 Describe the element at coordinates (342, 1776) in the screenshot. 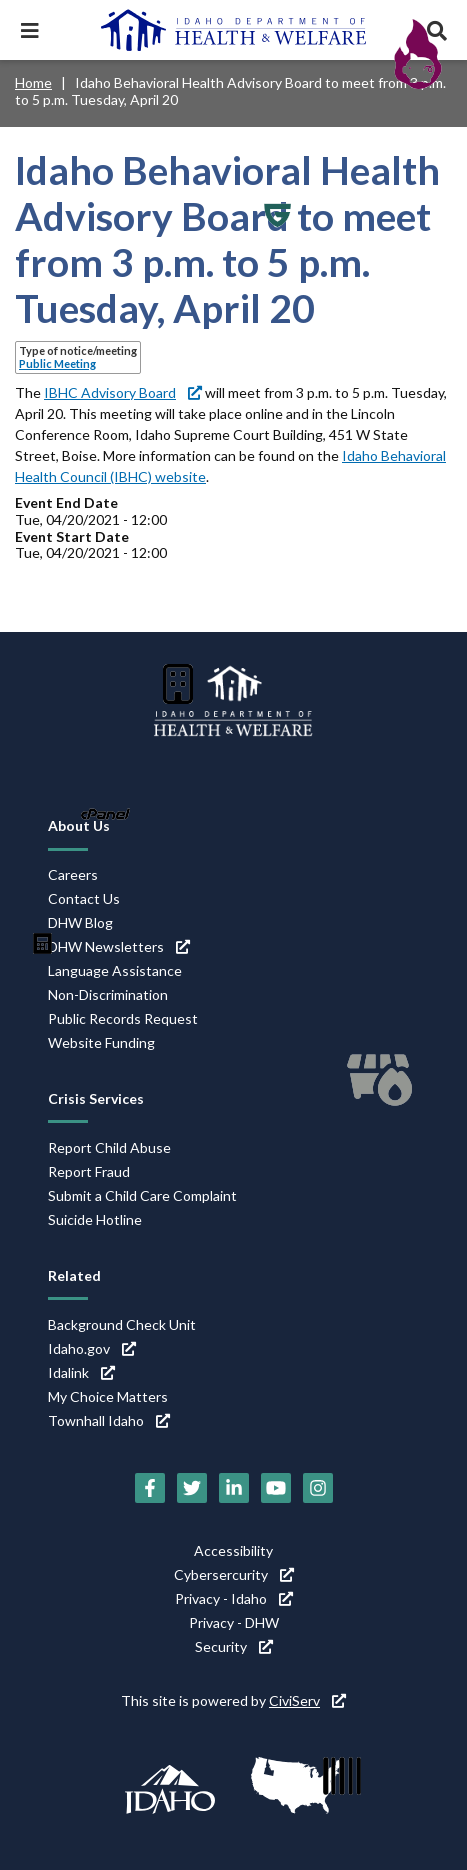

I see `scan a barcode` at that location.